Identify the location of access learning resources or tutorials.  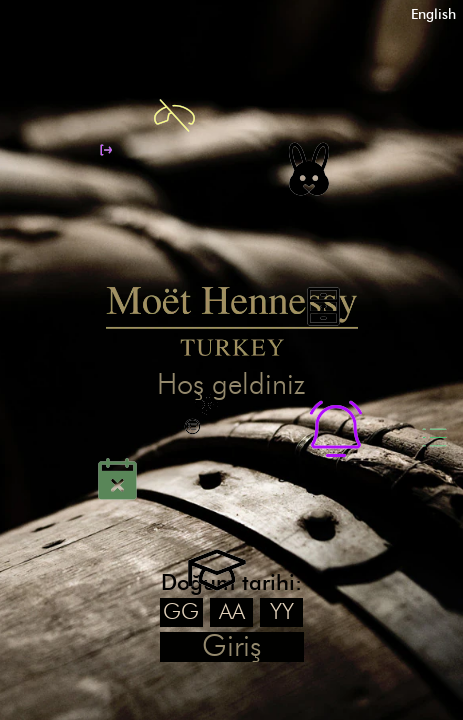
(217, 570).